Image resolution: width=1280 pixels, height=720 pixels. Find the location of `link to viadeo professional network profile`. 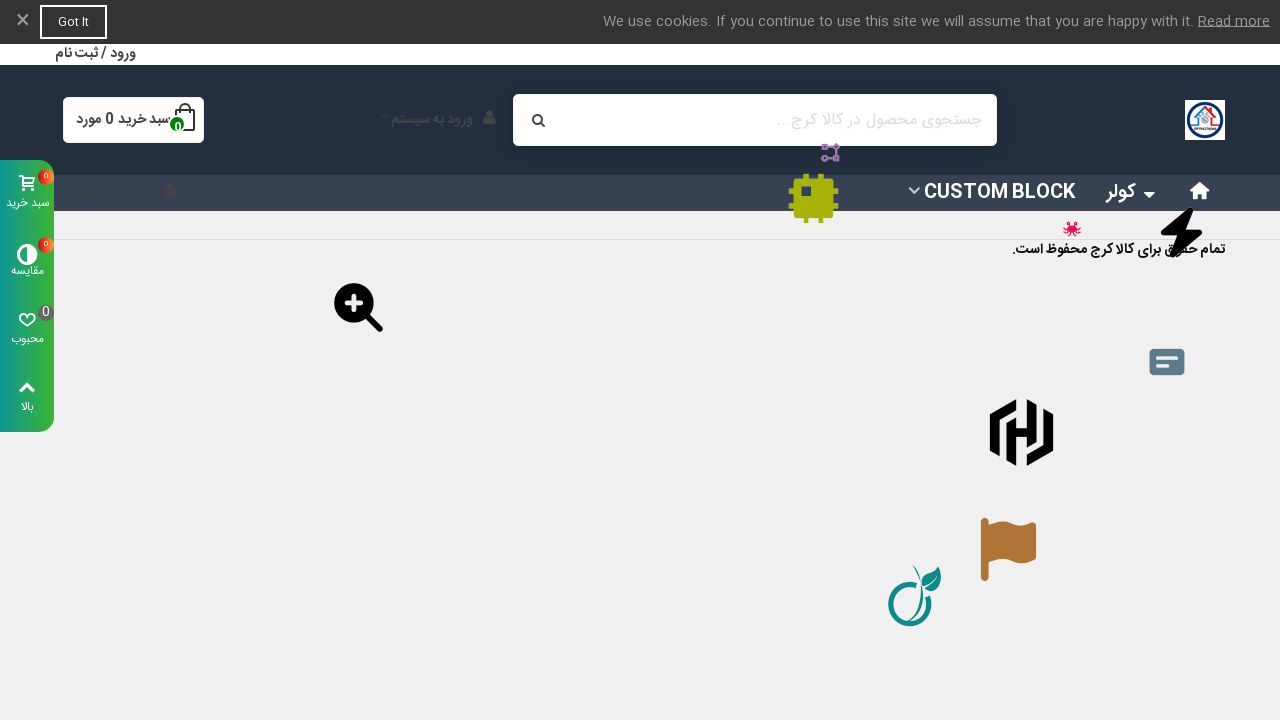

link to viadeo professional network profile is located at coordinates (914, 595).